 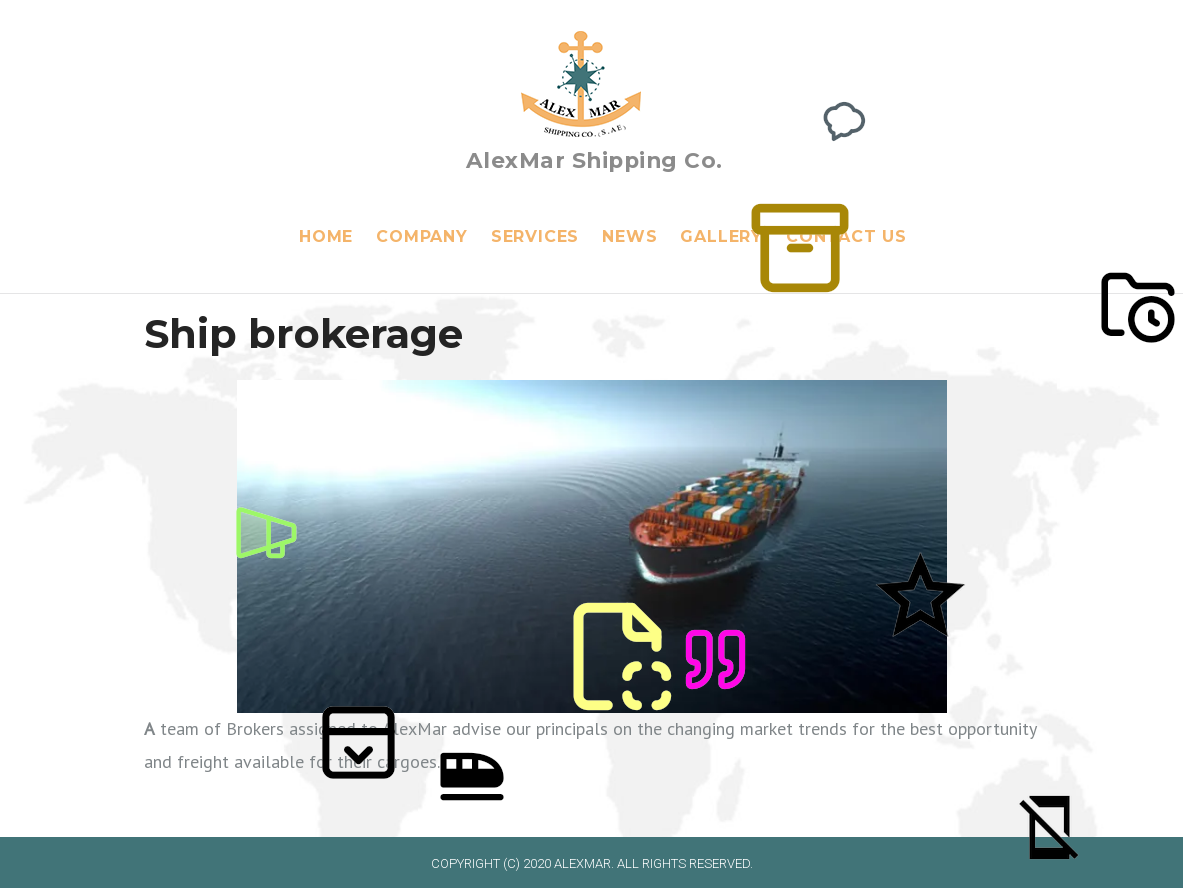 What do you see at coordinates (800, 248) in the screenshot?
I see `archive this item` at bounding box center [800, 248].